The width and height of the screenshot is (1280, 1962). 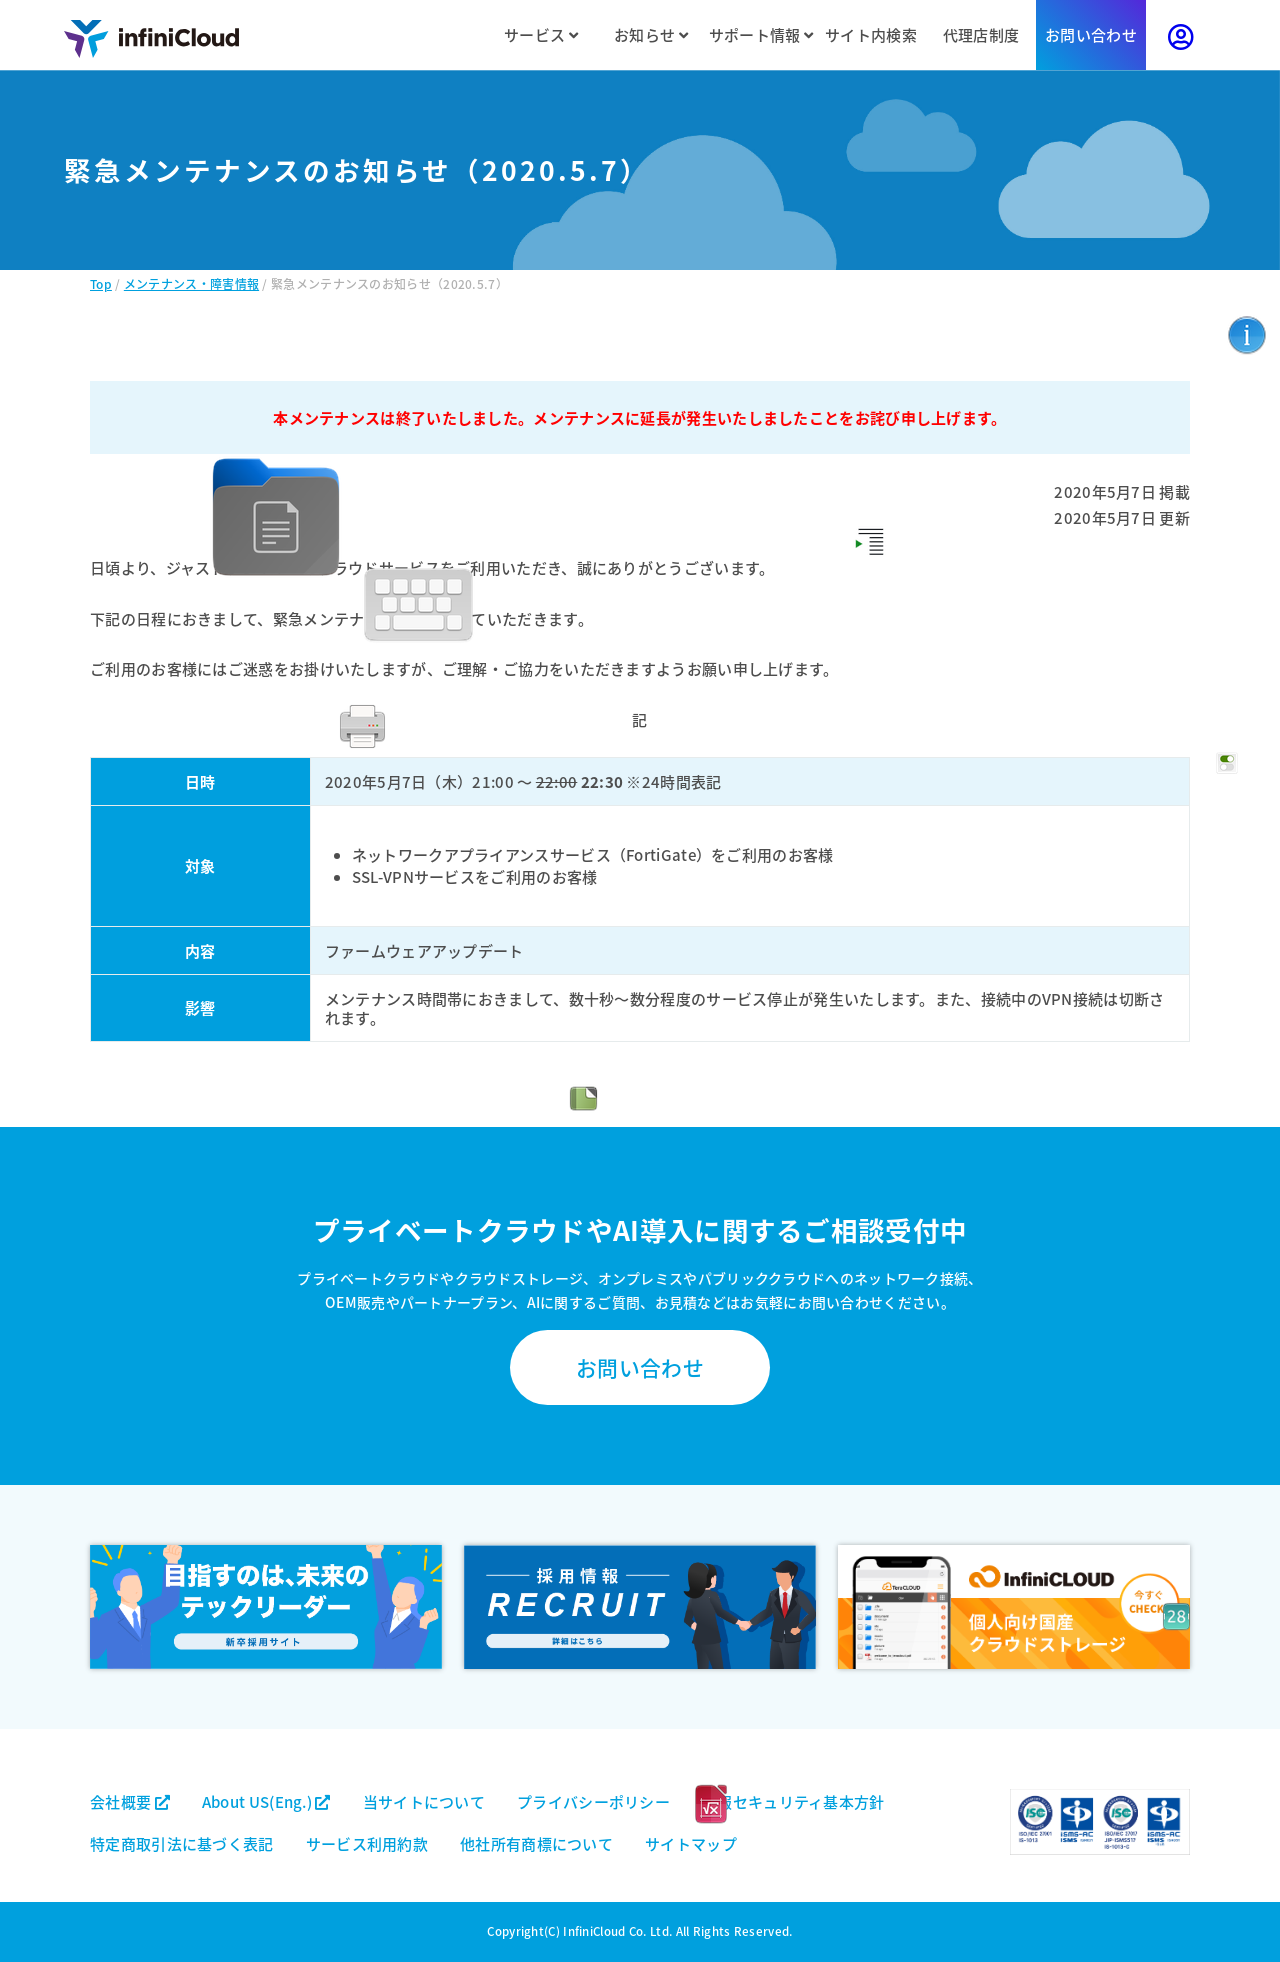 What do you see at coordinates (1176, 1616) in the screenshot?
I see `open the calendar app` at bounding box center [1176, 1616].